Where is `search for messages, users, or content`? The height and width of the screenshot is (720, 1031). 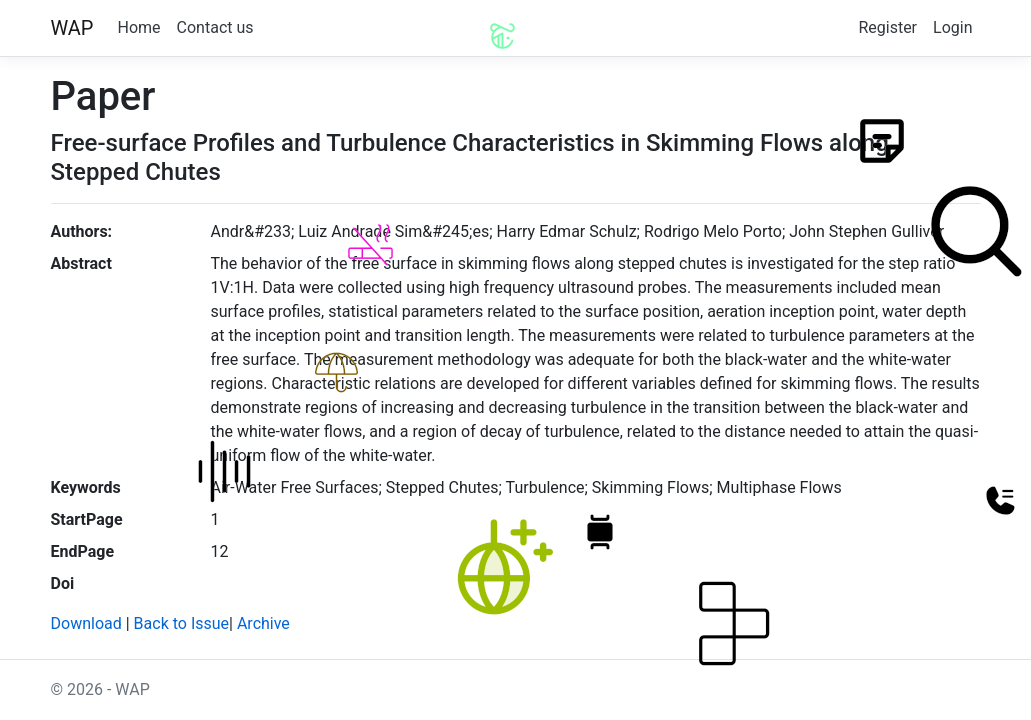 search for messages, users, or content is located at coordinates (978, 233).